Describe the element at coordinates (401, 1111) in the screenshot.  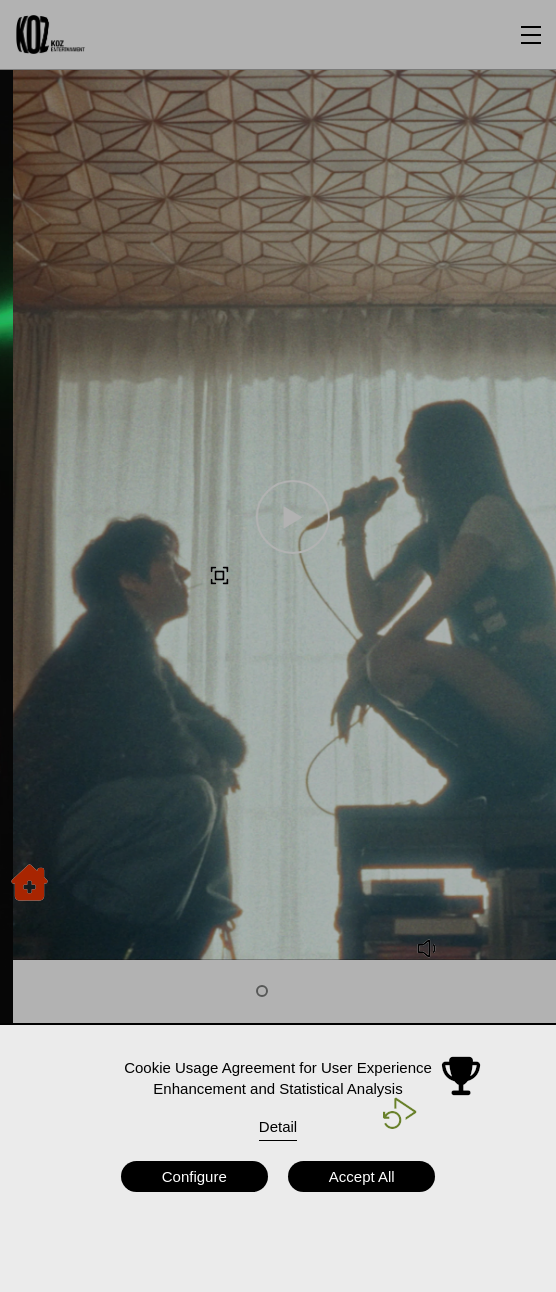
I see `rerun the current debug session` at that location.